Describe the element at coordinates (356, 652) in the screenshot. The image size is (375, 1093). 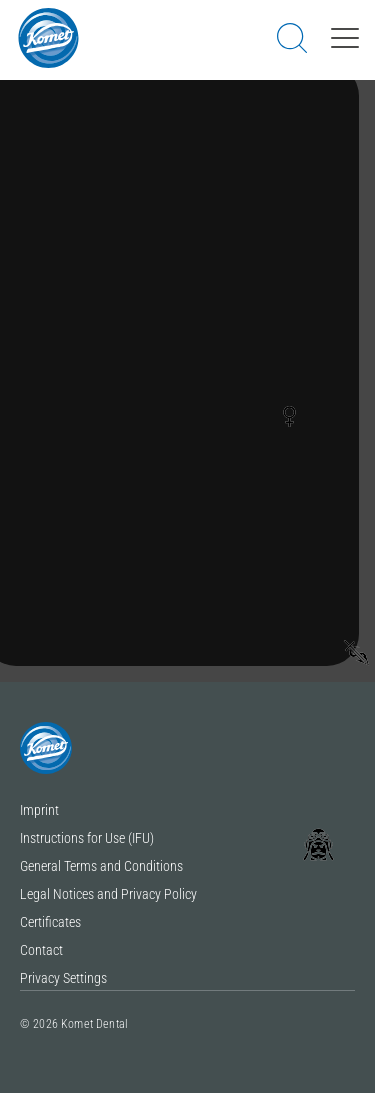
I see `activate spiral thrust attack ability` at that location.